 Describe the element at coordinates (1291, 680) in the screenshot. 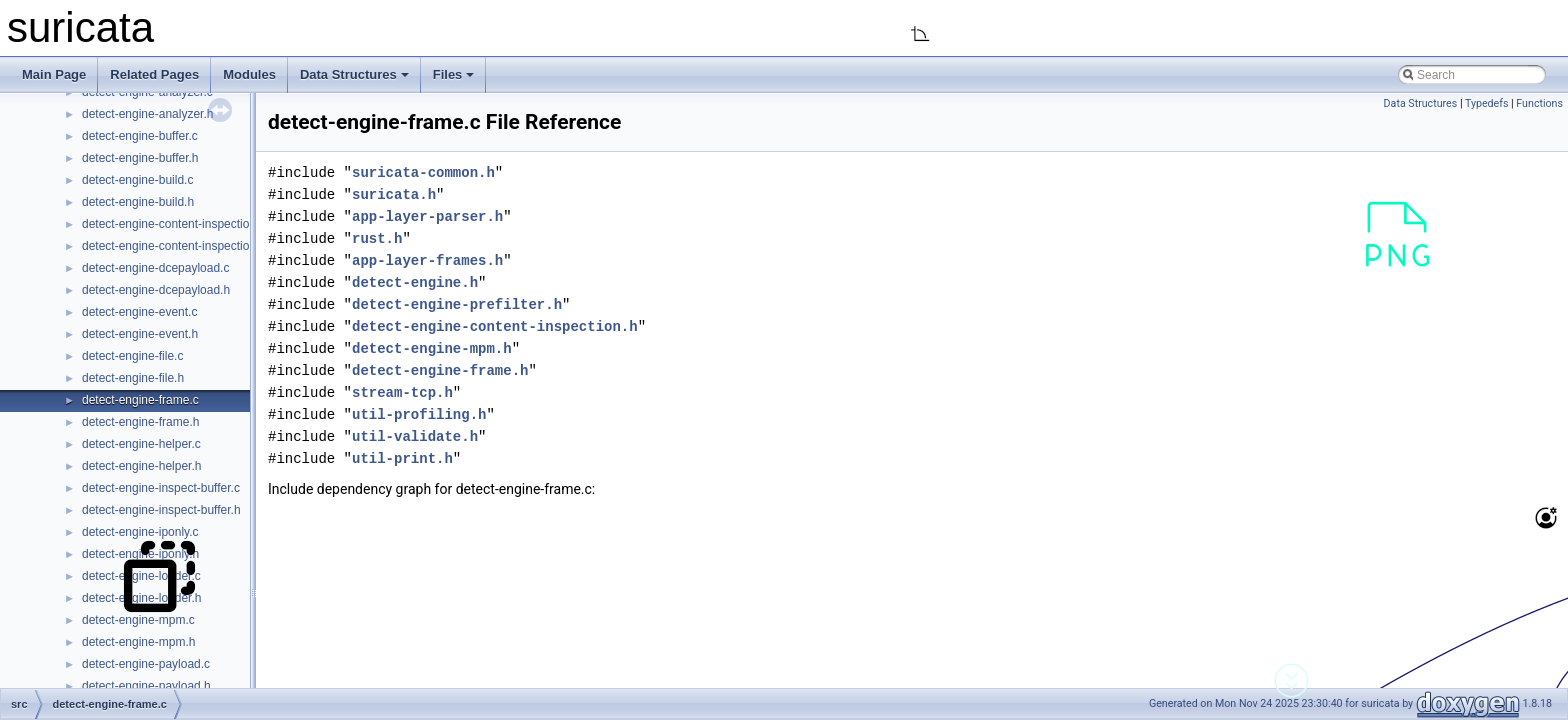

I see `expand all content below` at that location.